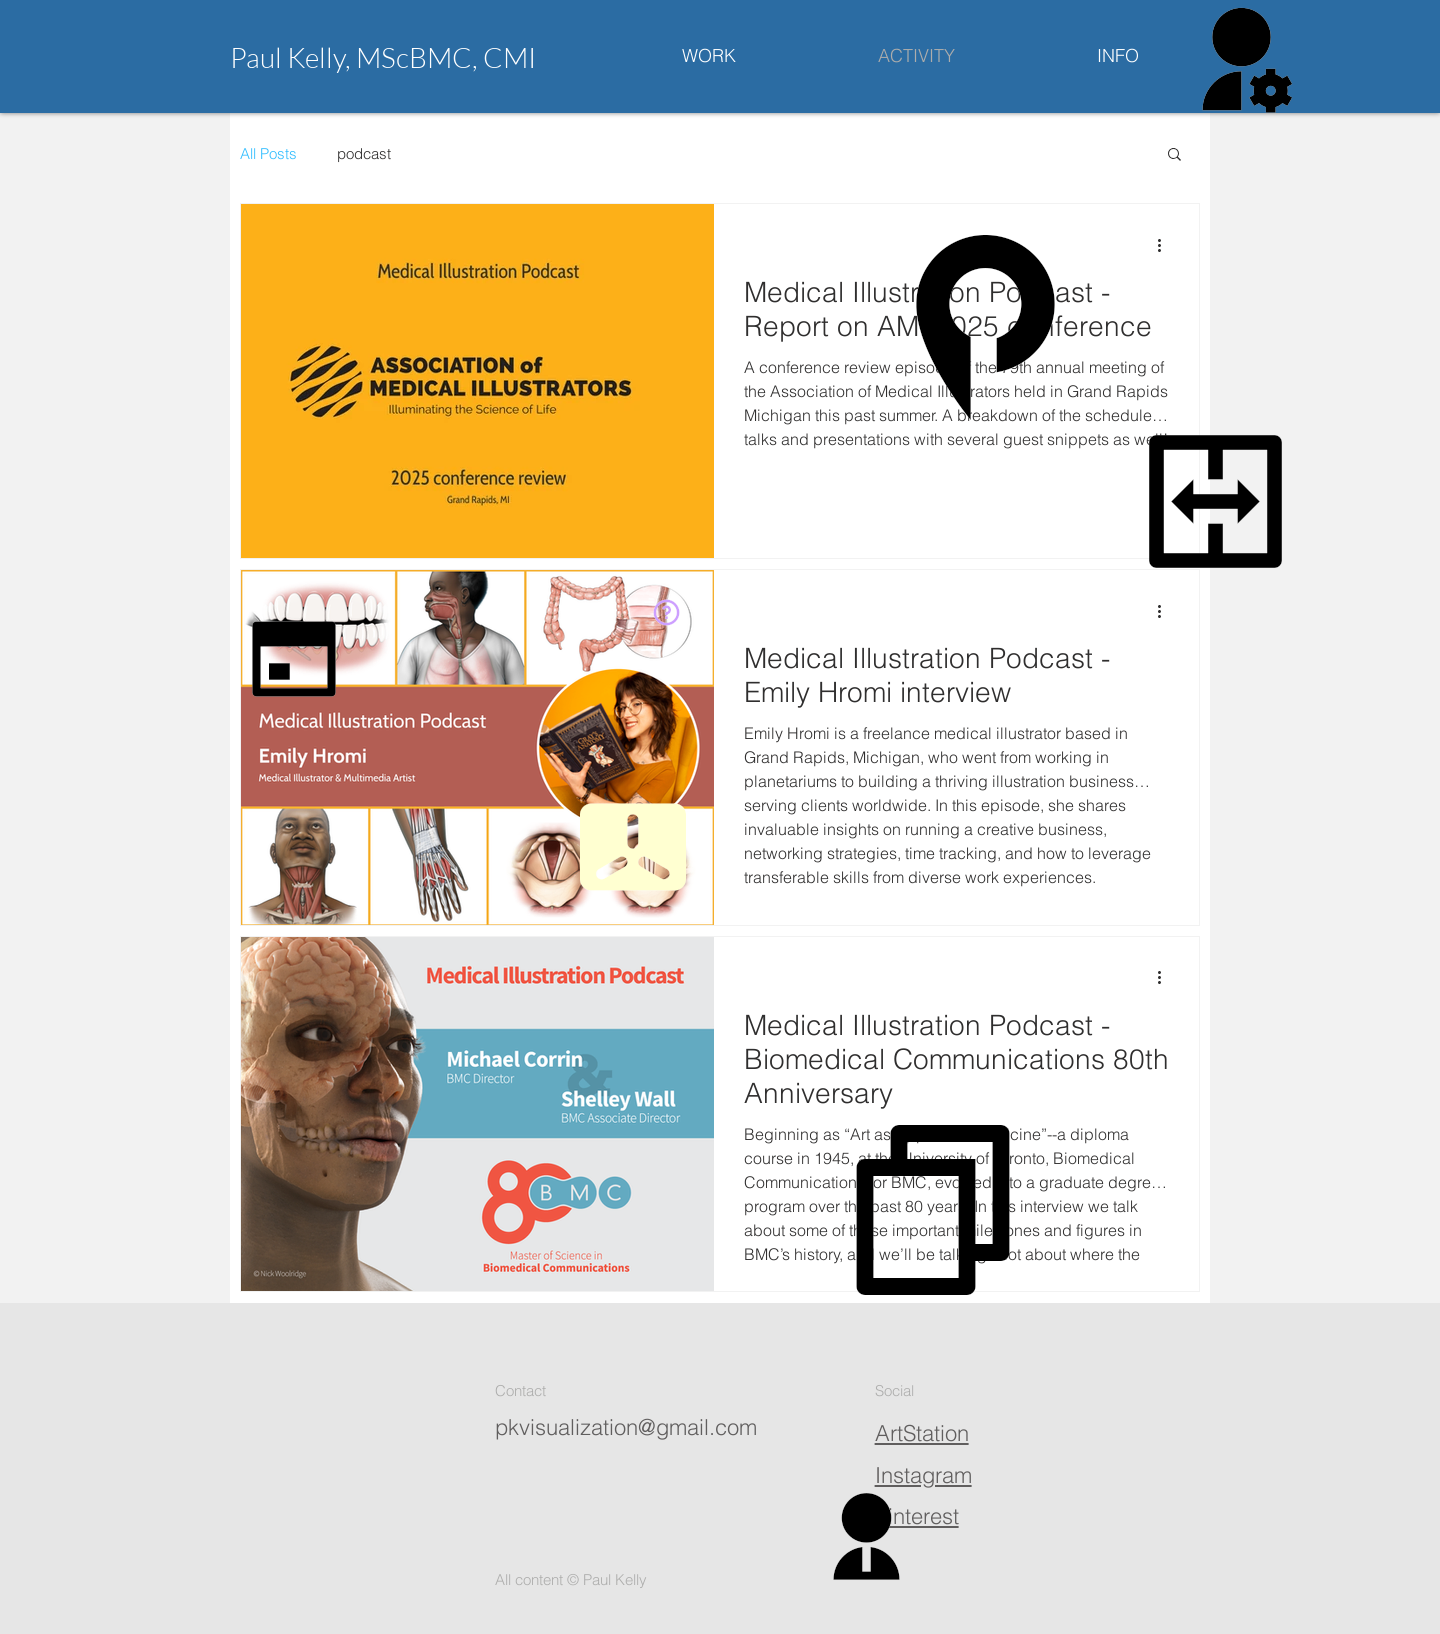 Image resolution: width=1440 pixels, height=1634 pixels. I want to click on access help or FAQ section, so click(666, 612).